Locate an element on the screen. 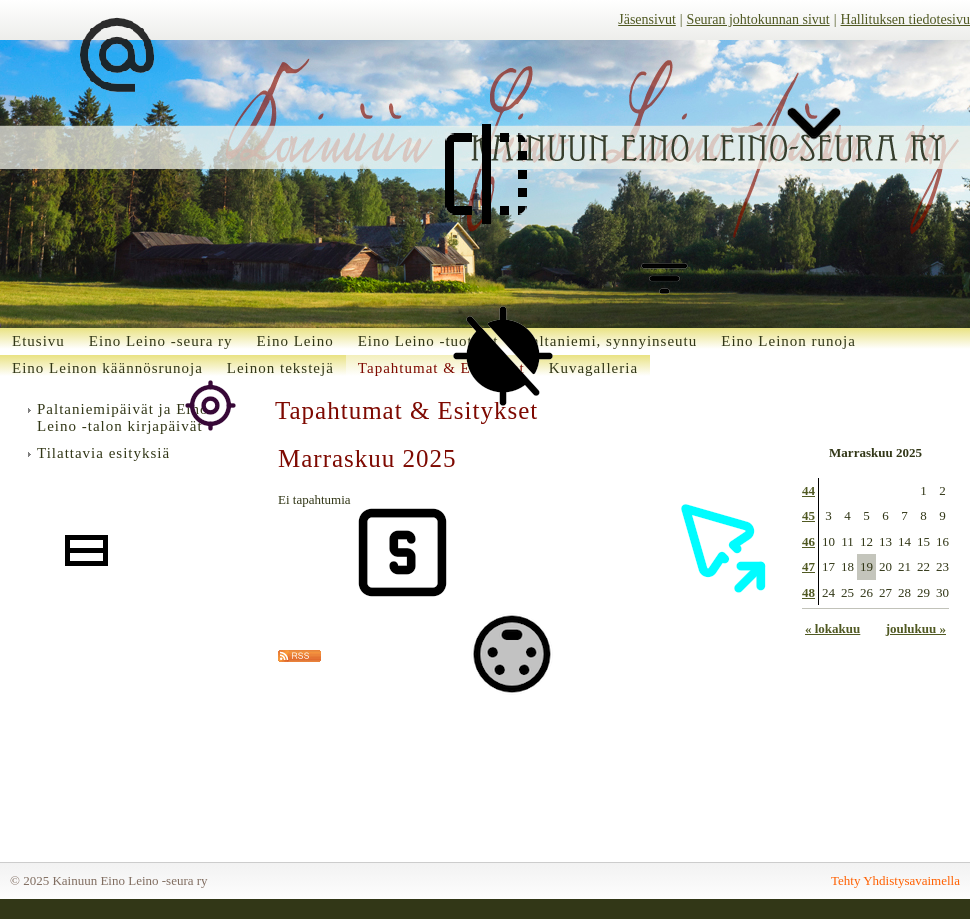 Image resolution: width=970 pixels, height=919 pixels. expand a collapsed section or dropdown menu is located at coordinates (814, 122).